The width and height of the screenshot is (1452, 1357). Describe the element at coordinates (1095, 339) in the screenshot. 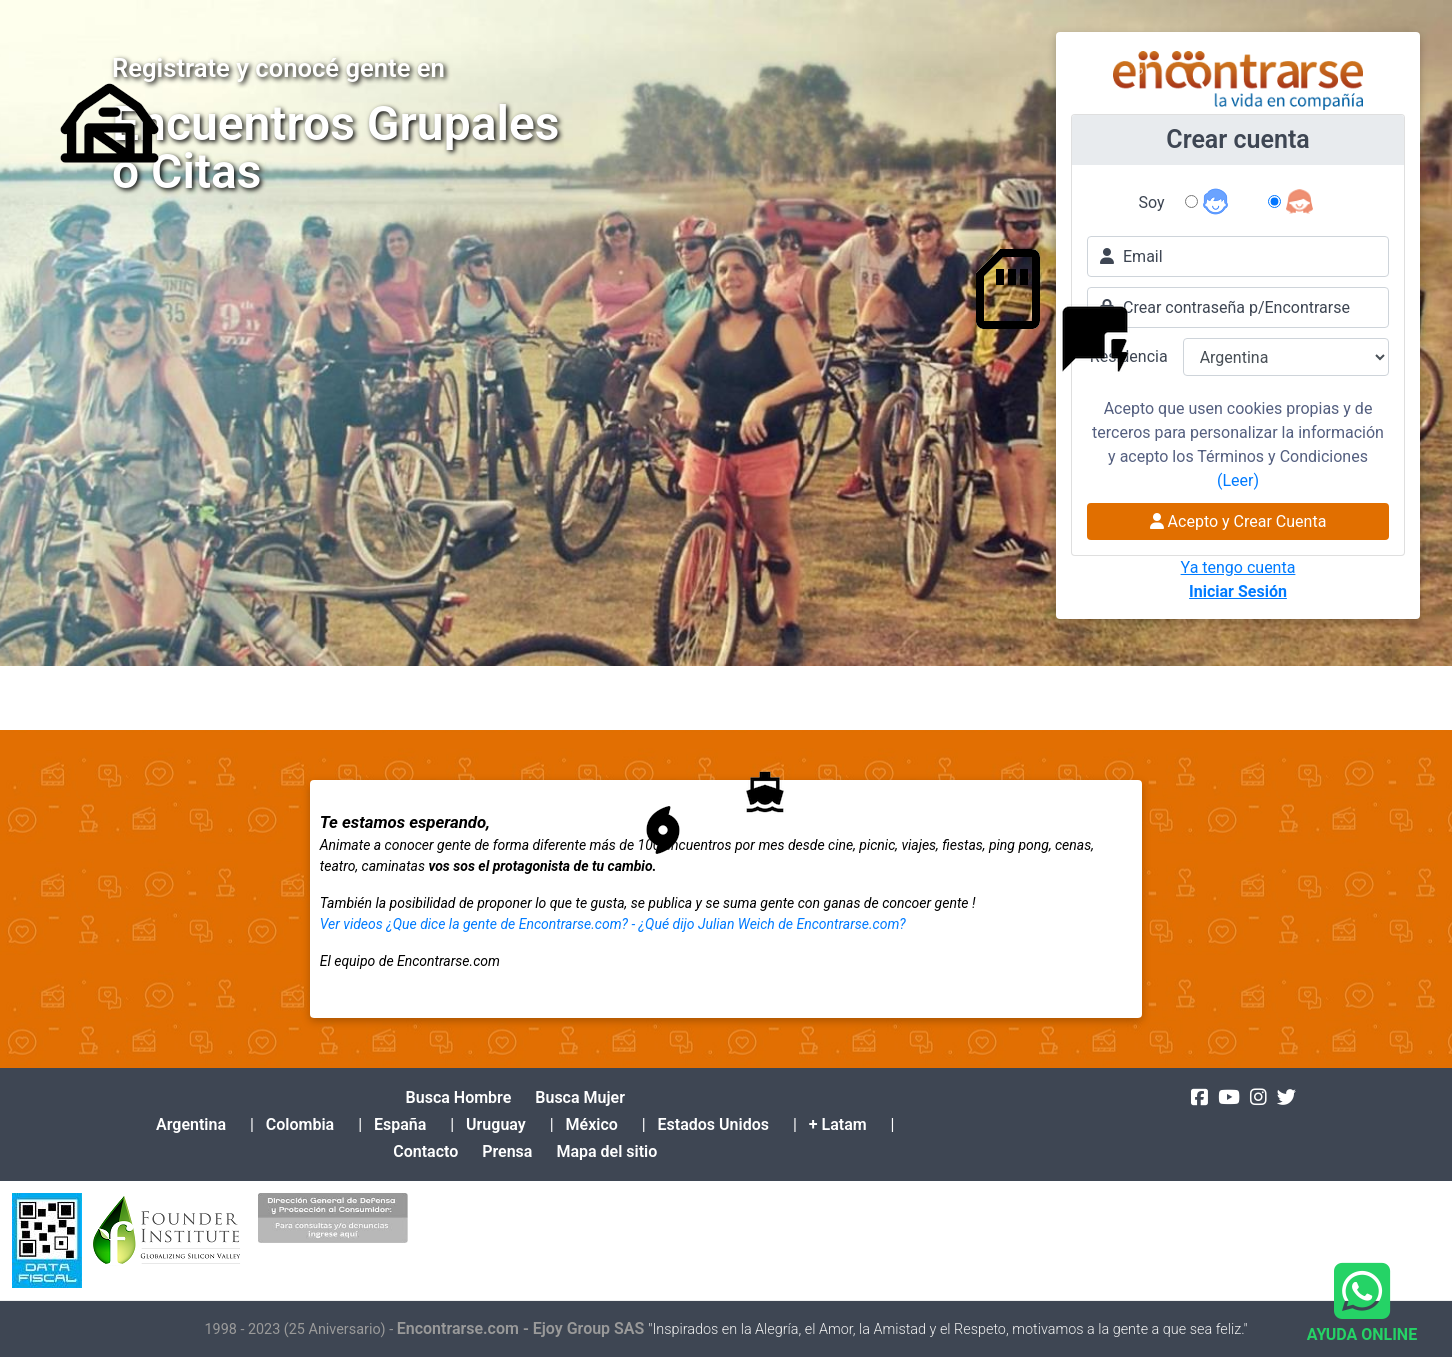

I see `send a quick reply to a message` at that location.